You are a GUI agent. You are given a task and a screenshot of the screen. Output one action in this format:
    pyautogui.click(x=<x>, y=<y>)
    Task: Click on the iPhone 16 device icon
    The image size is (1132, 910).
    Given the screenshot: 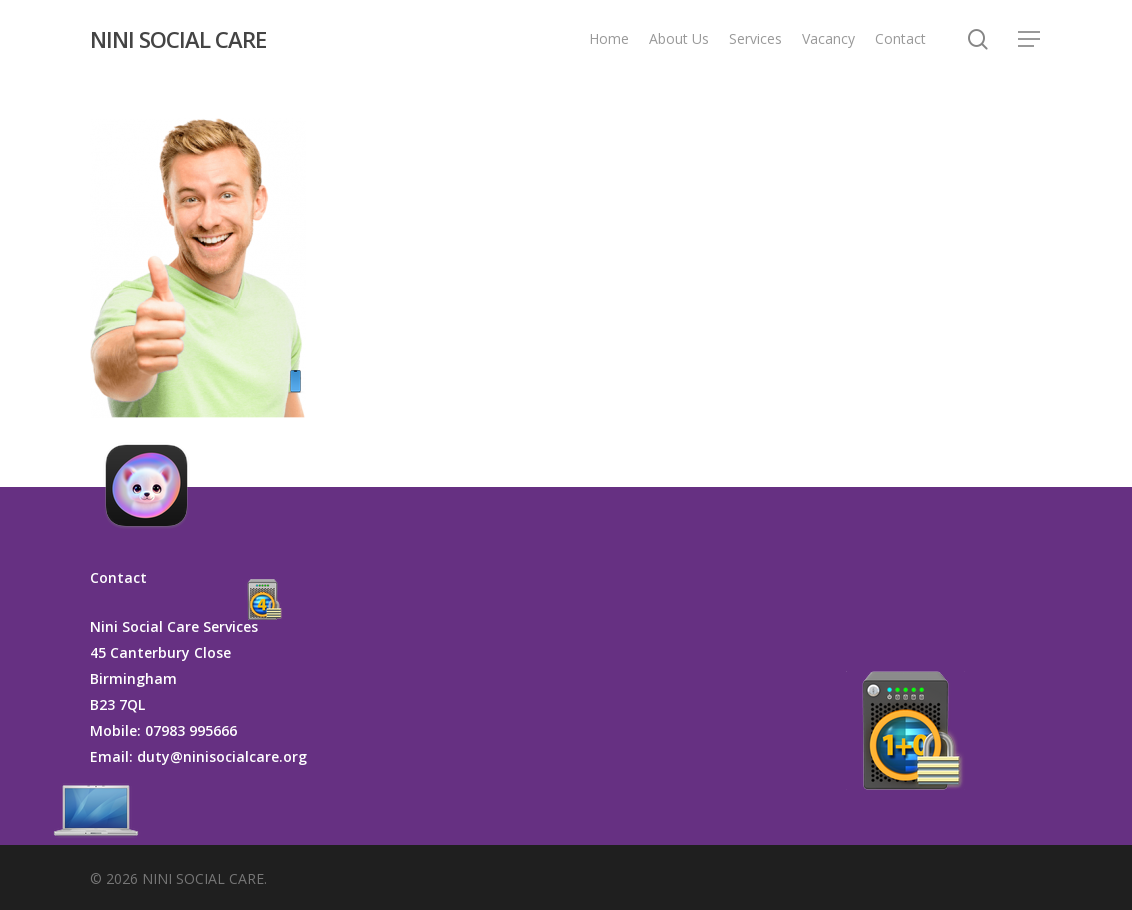 What is the action you would take?
    pyautogui.click(x=295, y=381)
    